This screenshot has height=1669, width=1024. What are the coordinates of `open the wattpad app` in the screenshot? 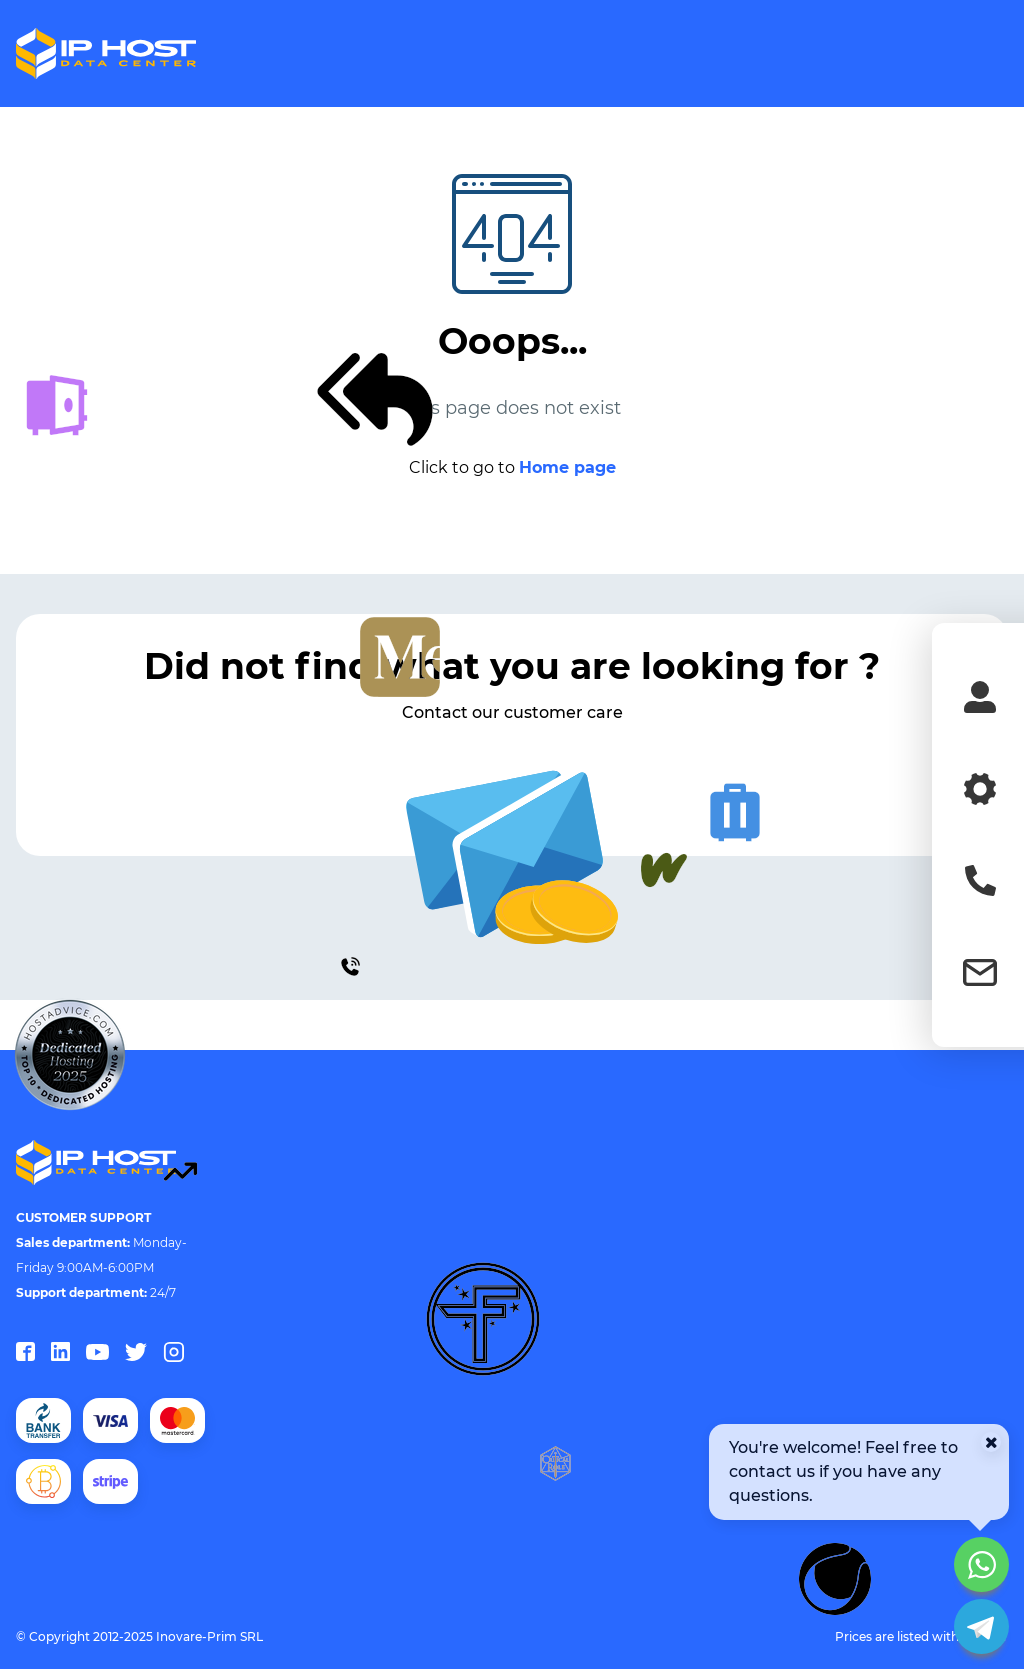 It's located at (664, 870).